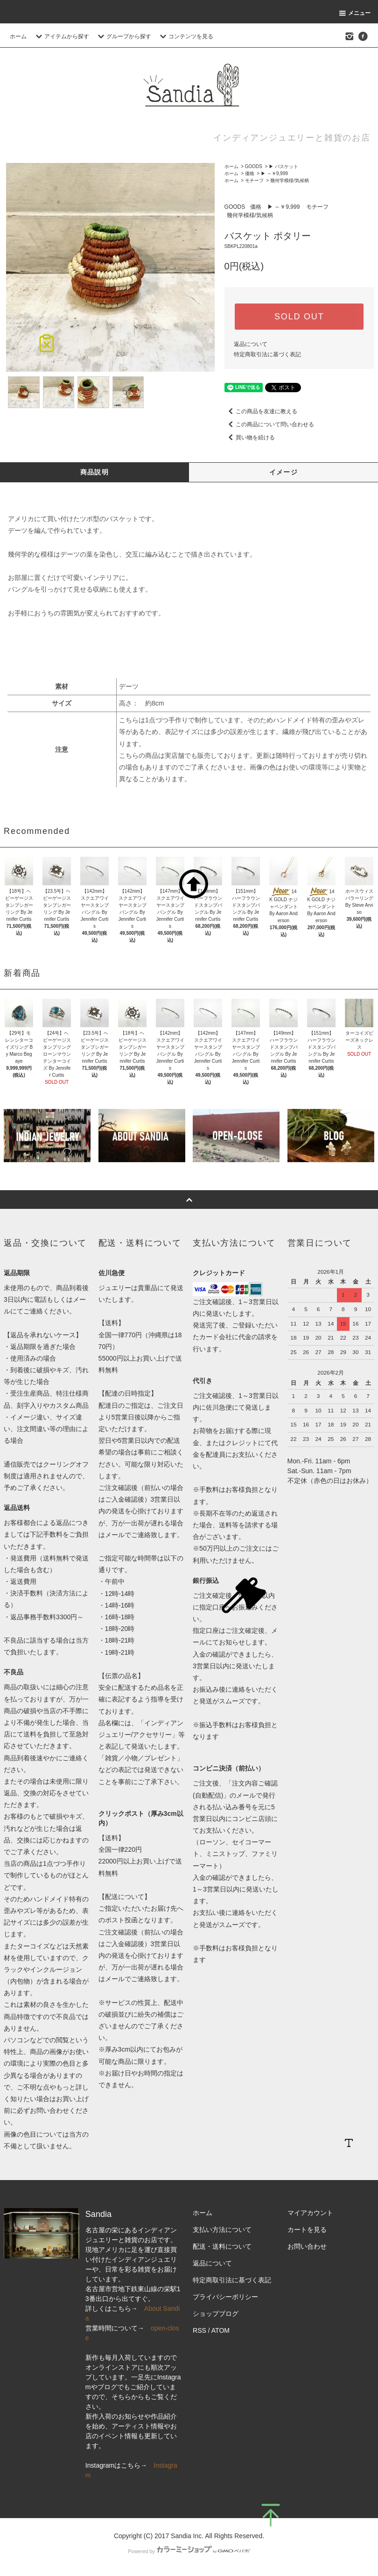 Image resolution: width=378 pixels, height=2576 pixels. What do you see at coordinates (244, 1596) in the screenshot?
I see `tool or equipment category` at bounding box center [244, 1596].